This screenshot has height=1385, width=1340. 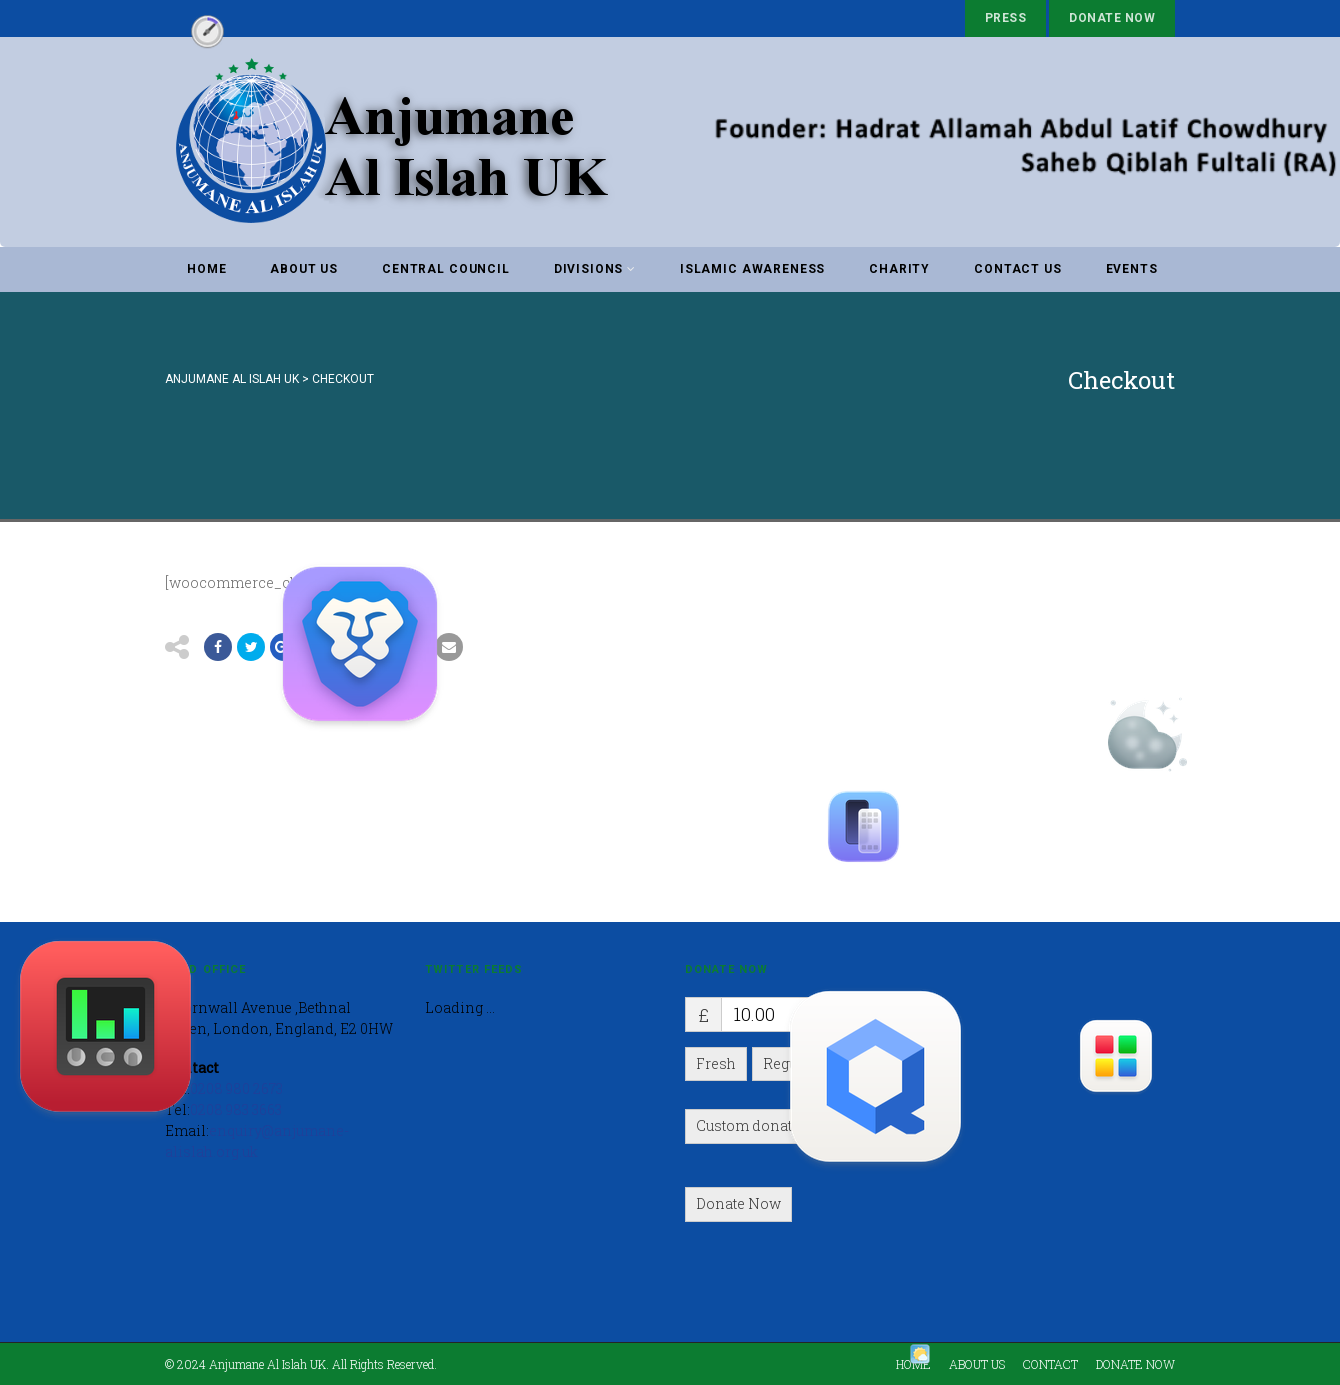 What do you see at coordinates (207, 31) in the screenshot?
I see `open sysprof system profiler` at bounding box center [207, 31].